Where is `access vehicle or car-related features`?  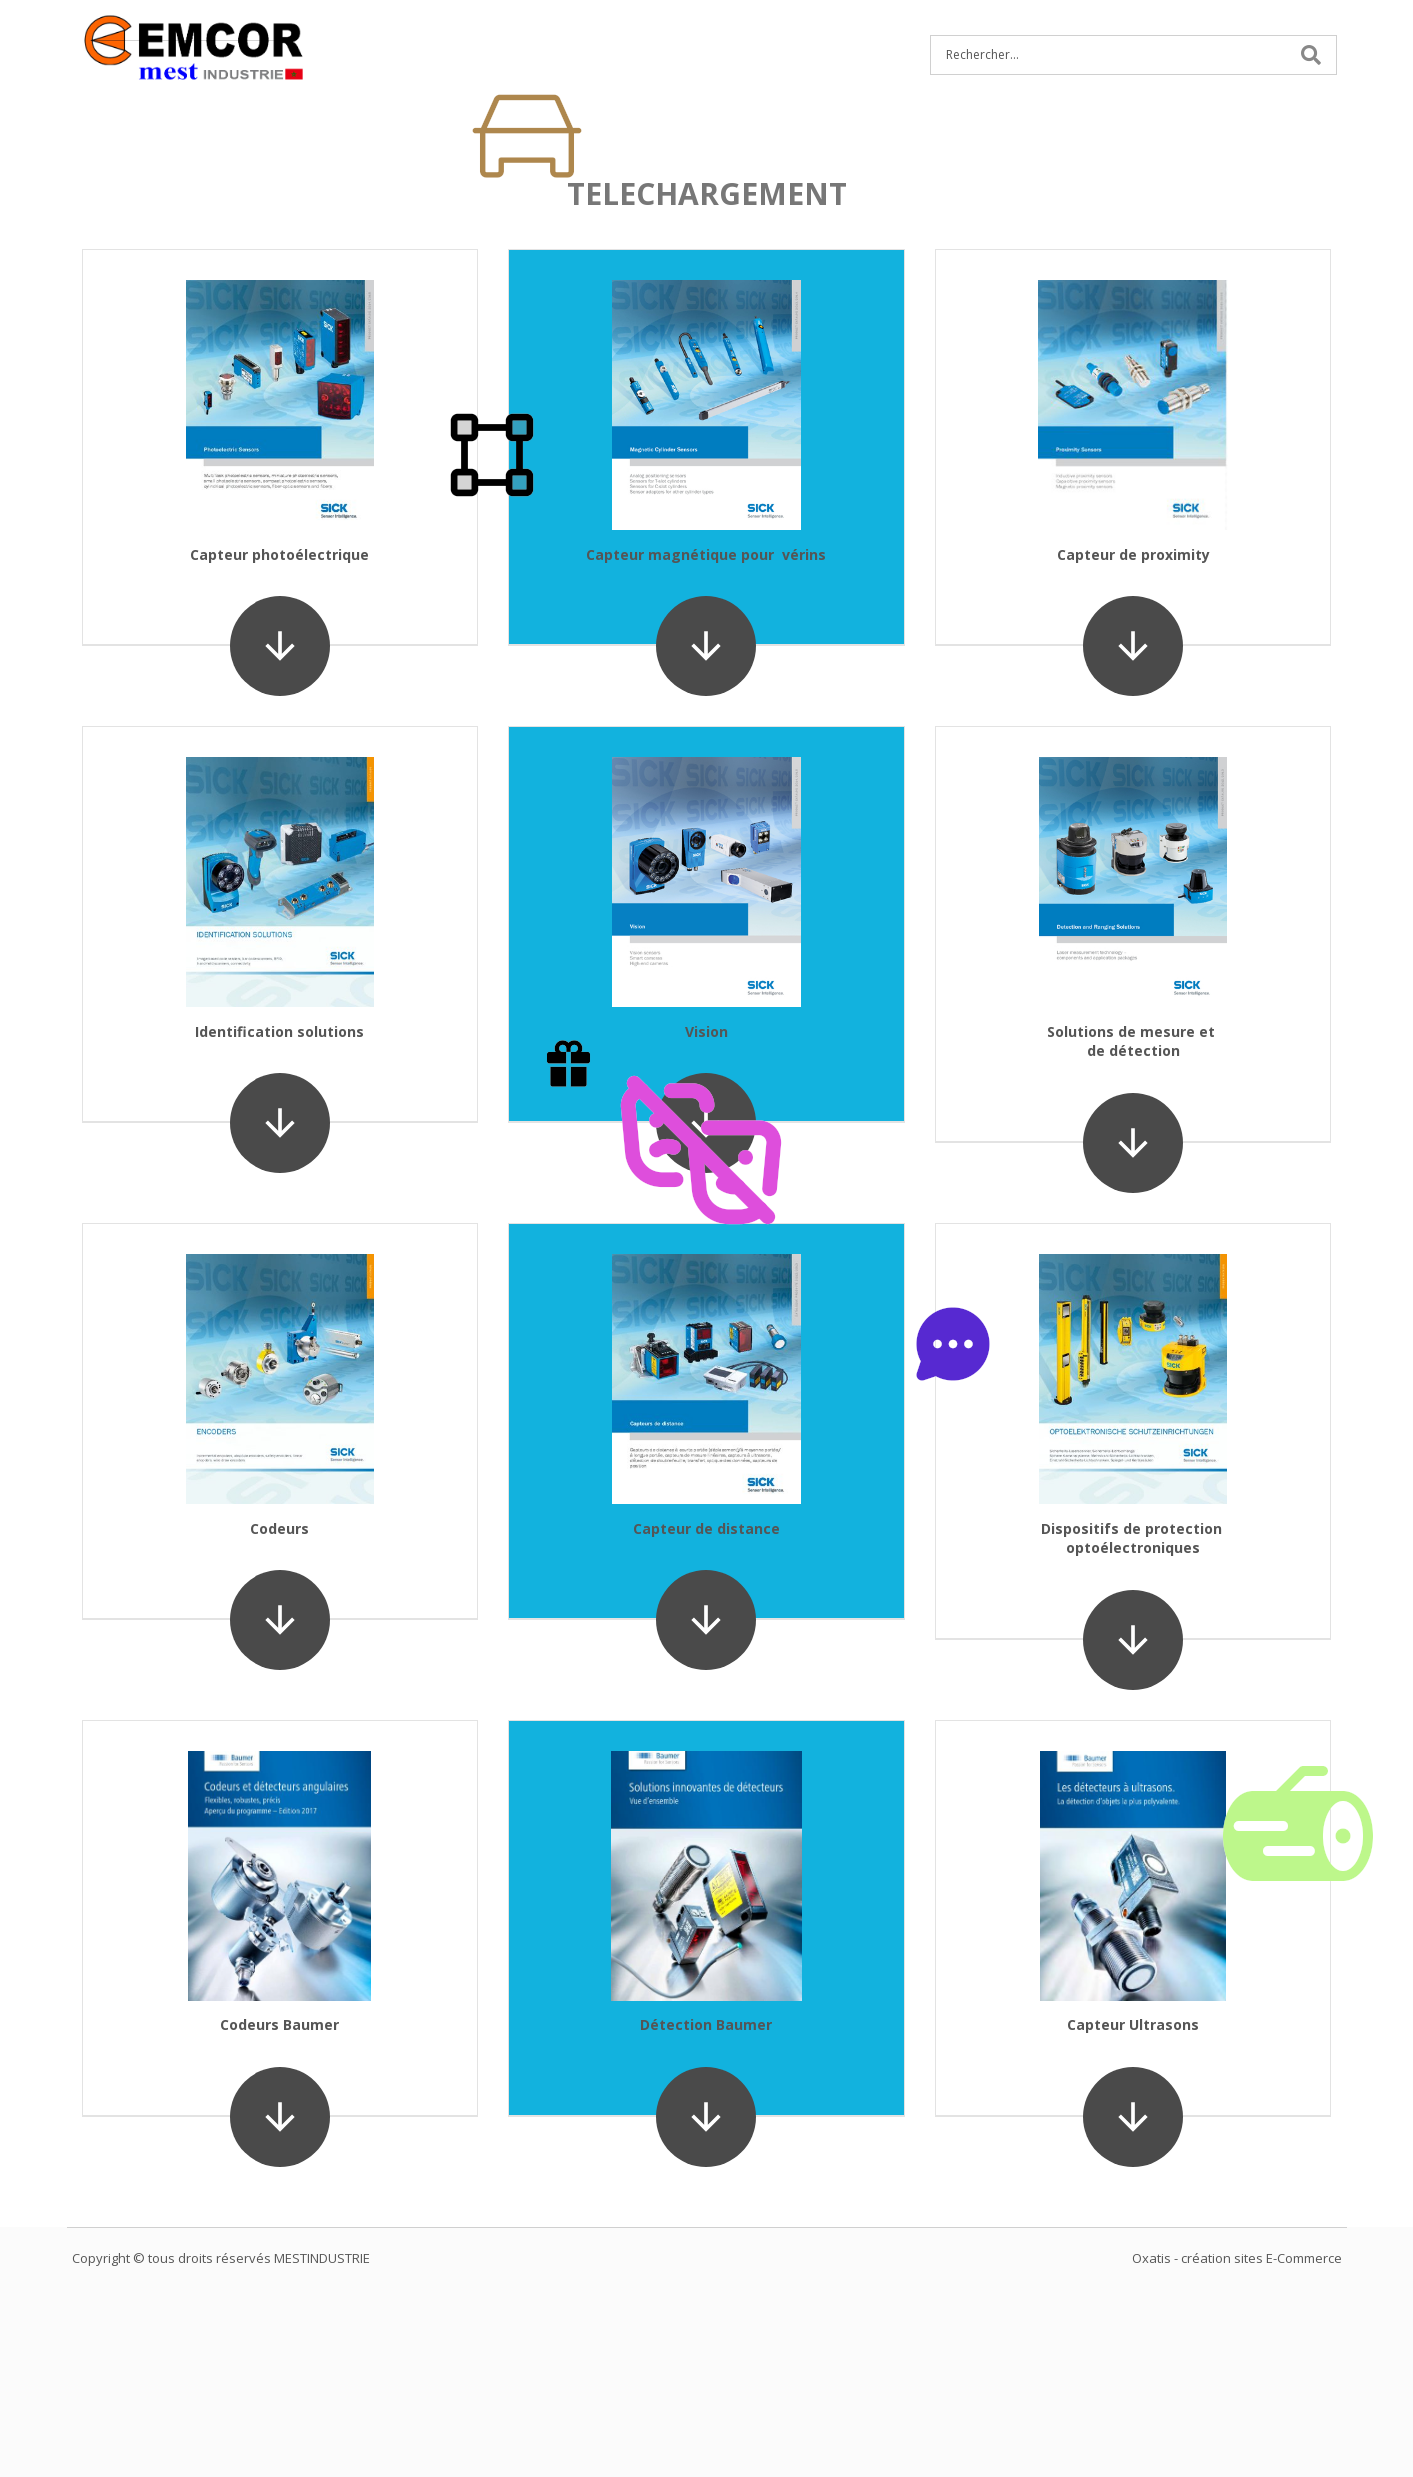
access vehicle or car-related features is located at coordinates (527, 138).